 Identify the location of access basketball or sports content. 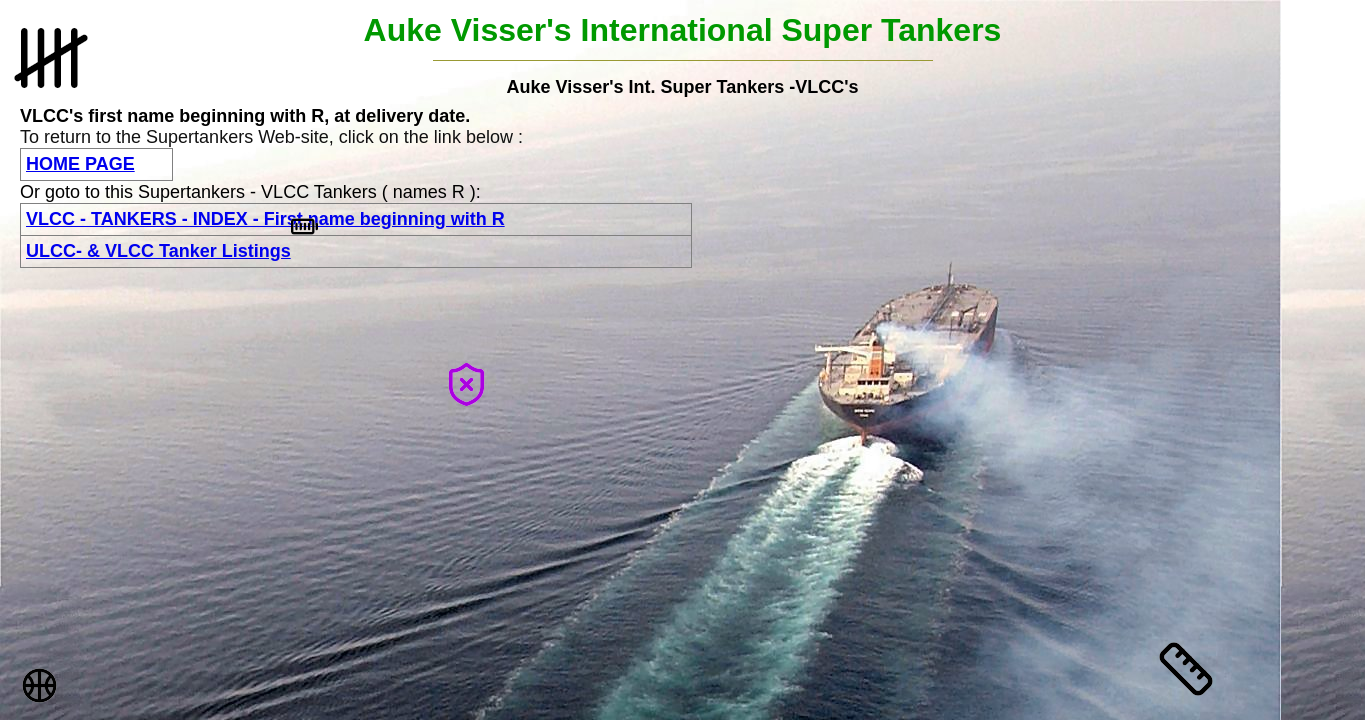
(39, 685).